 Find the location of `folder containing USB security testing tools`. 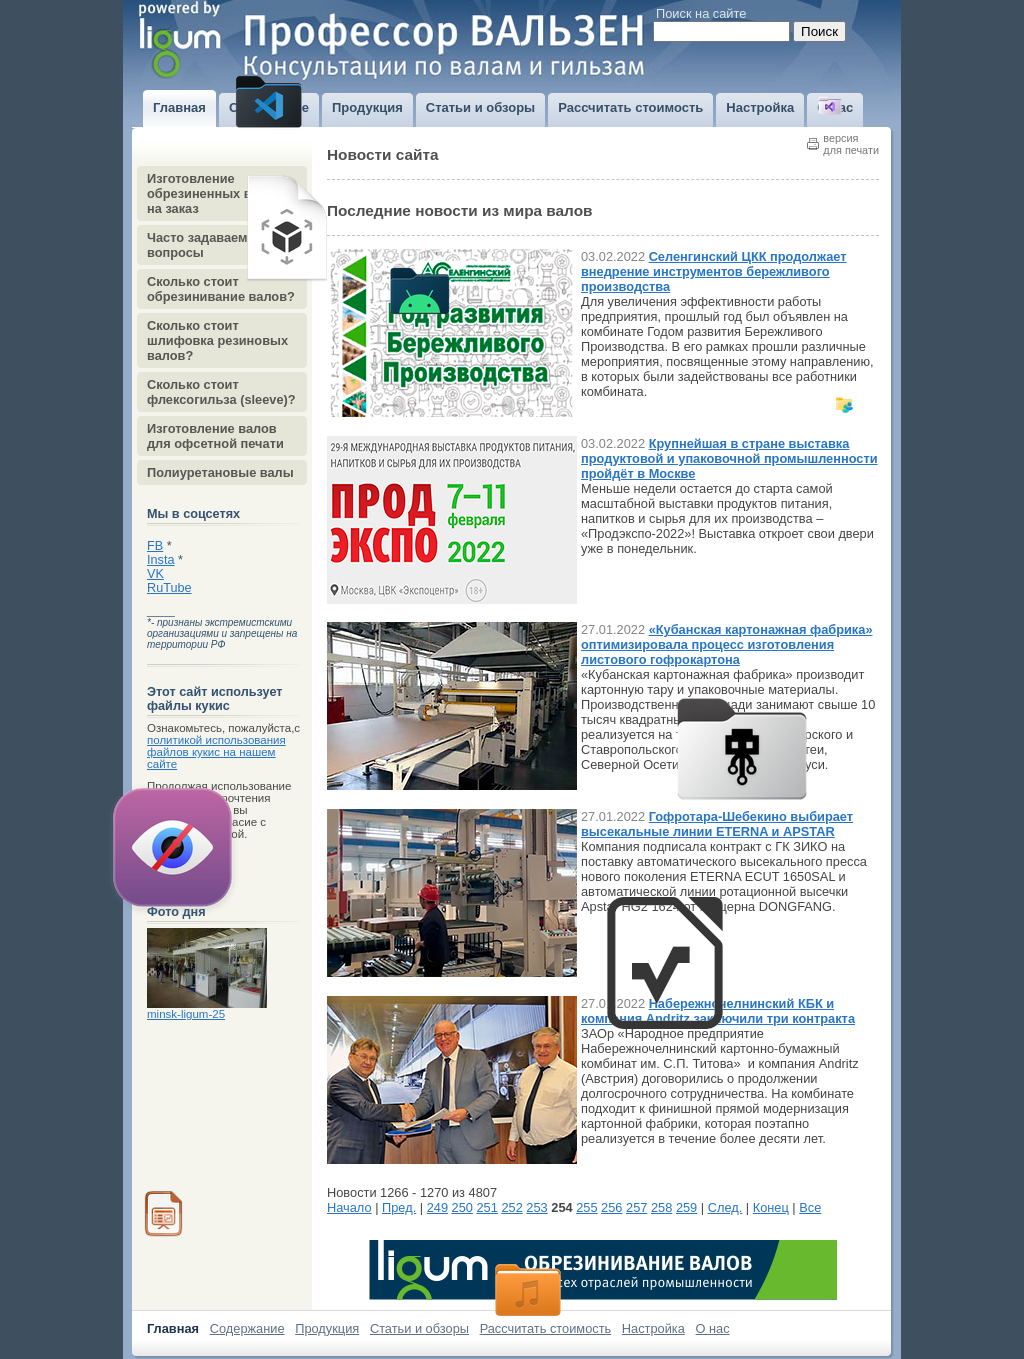

folder containing USB security testing tools is located at coordinates (741, 752).